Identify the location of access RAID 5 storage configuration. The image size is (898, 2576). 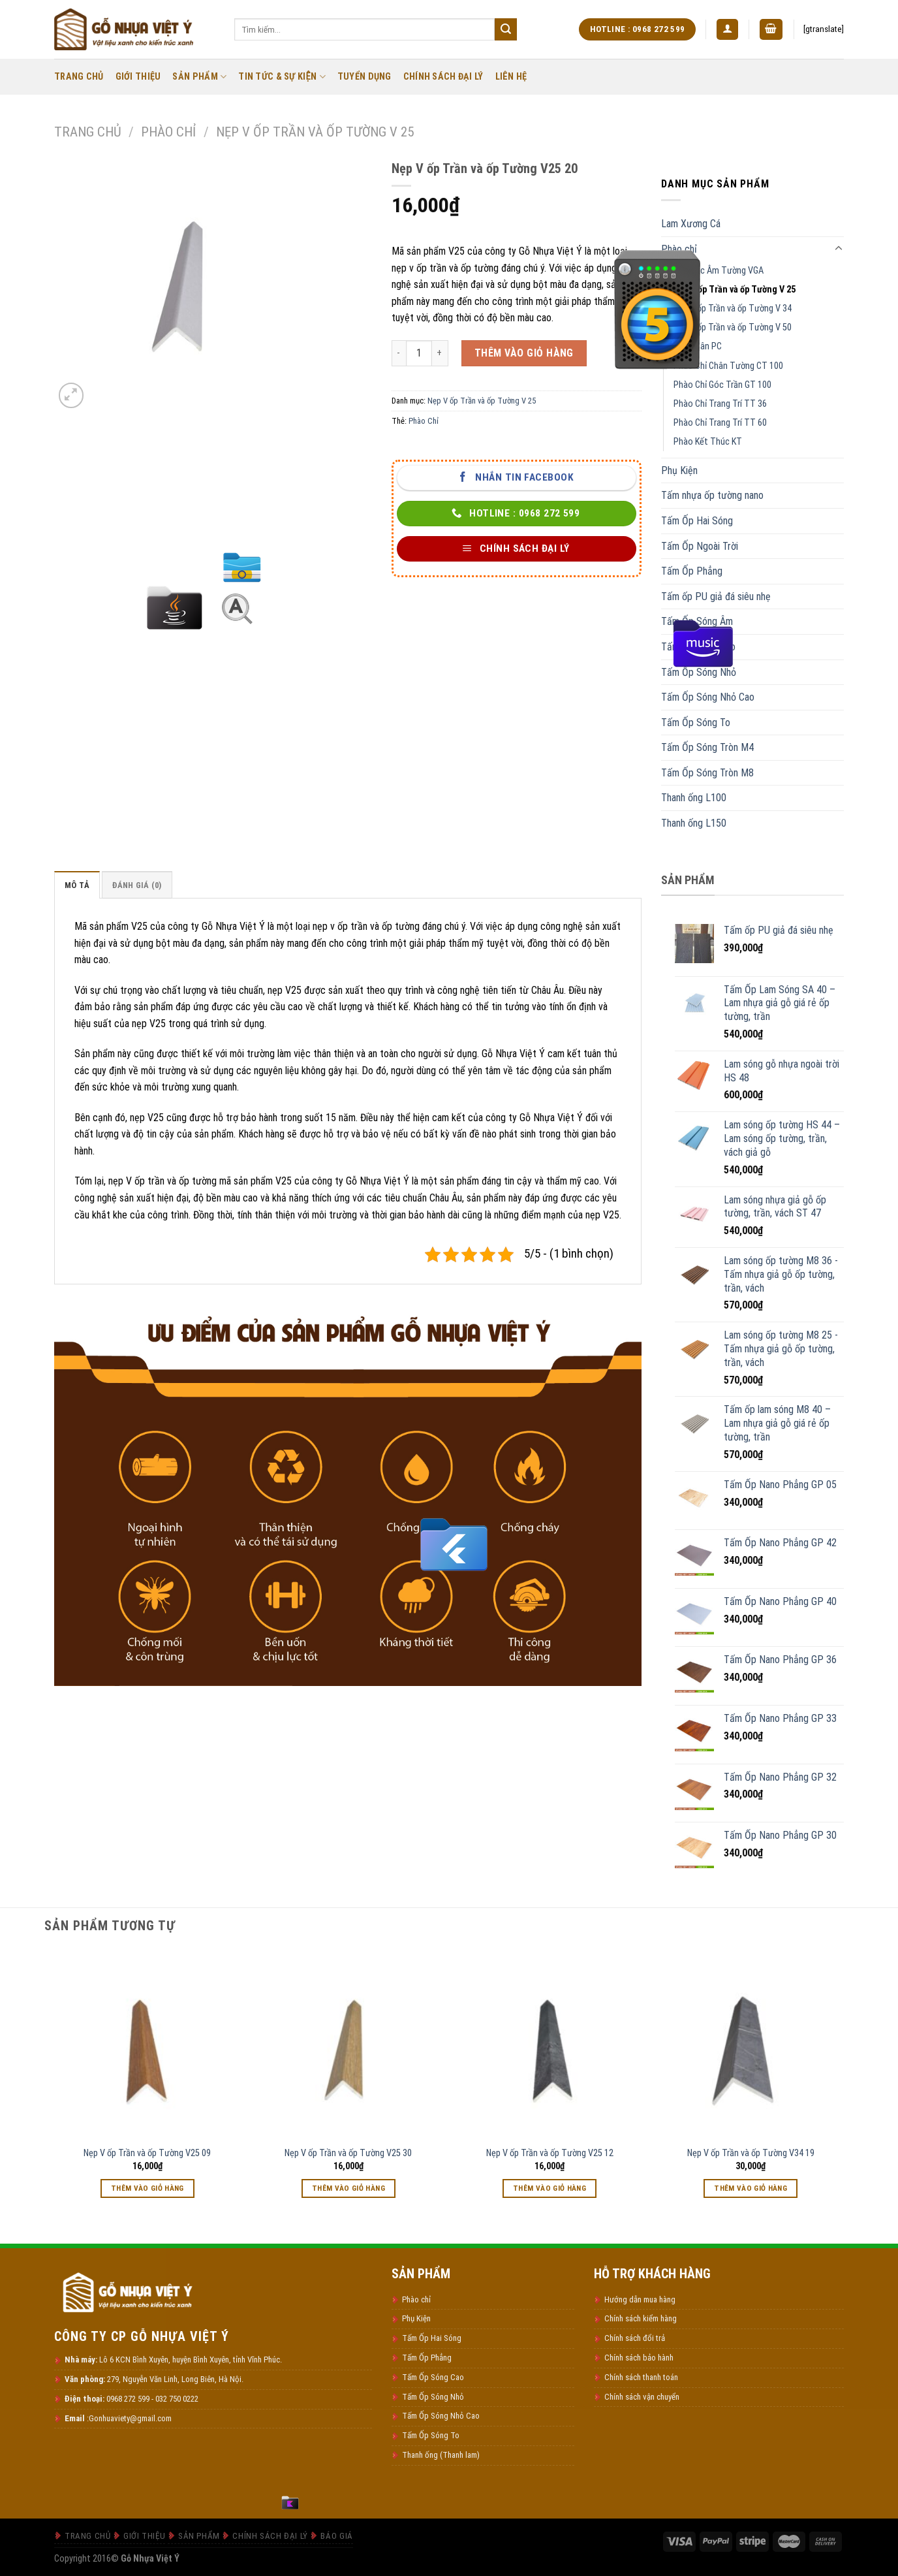
(657, 310).